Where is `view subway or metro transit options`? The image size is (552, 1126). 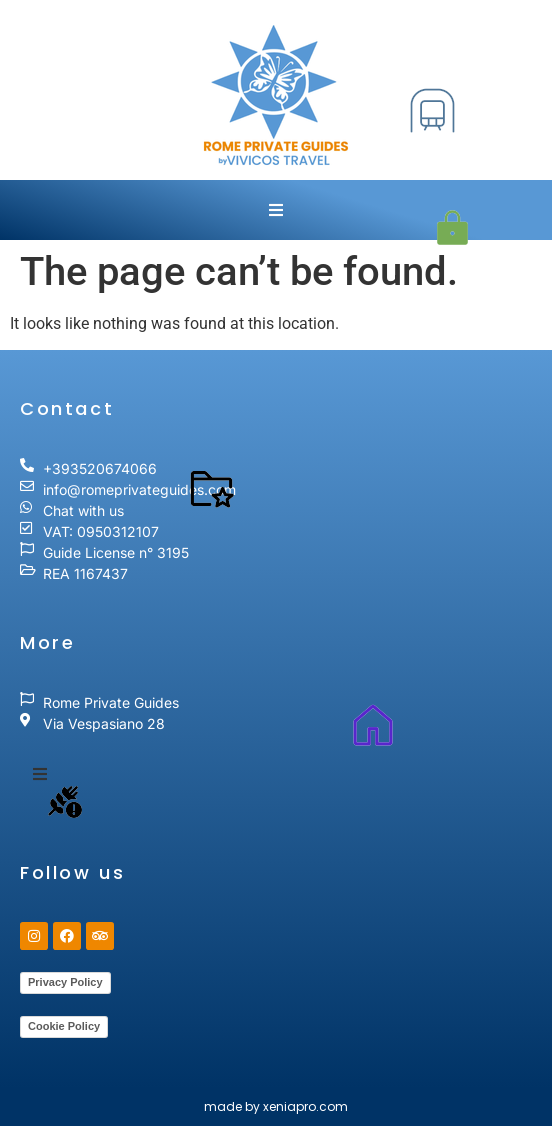 view subway or metro transit options is located at coordinates (432, 112).